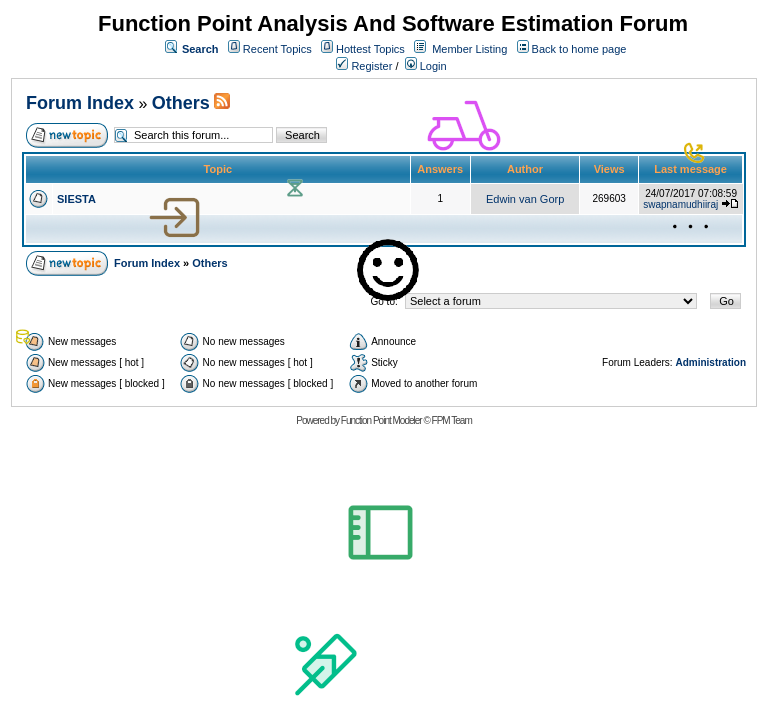  Describe the element at coordinates (295, 188) in the screenshot. I see `indicates a task or process is in progress` at that location.